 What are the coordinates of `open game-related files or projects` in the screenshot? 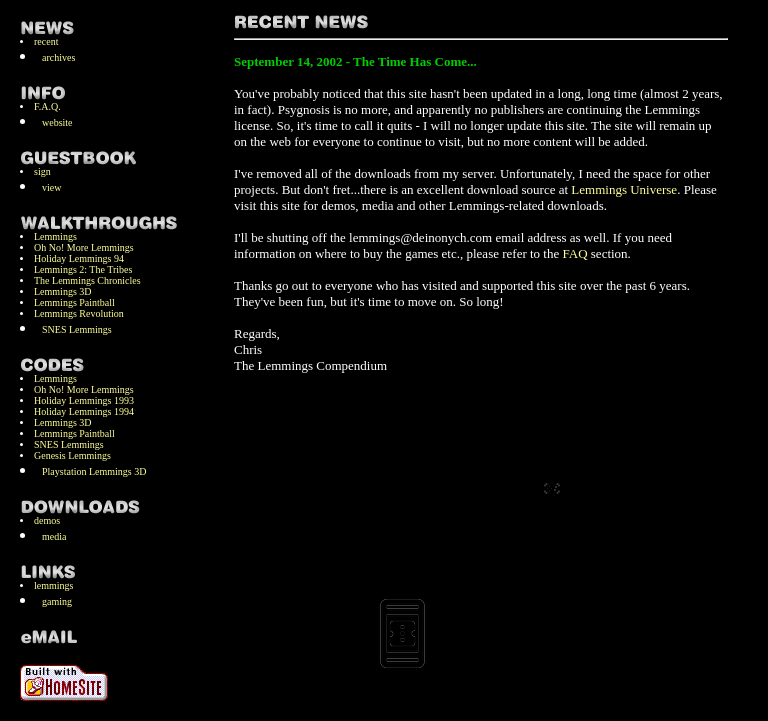 It's located at (552, 488).